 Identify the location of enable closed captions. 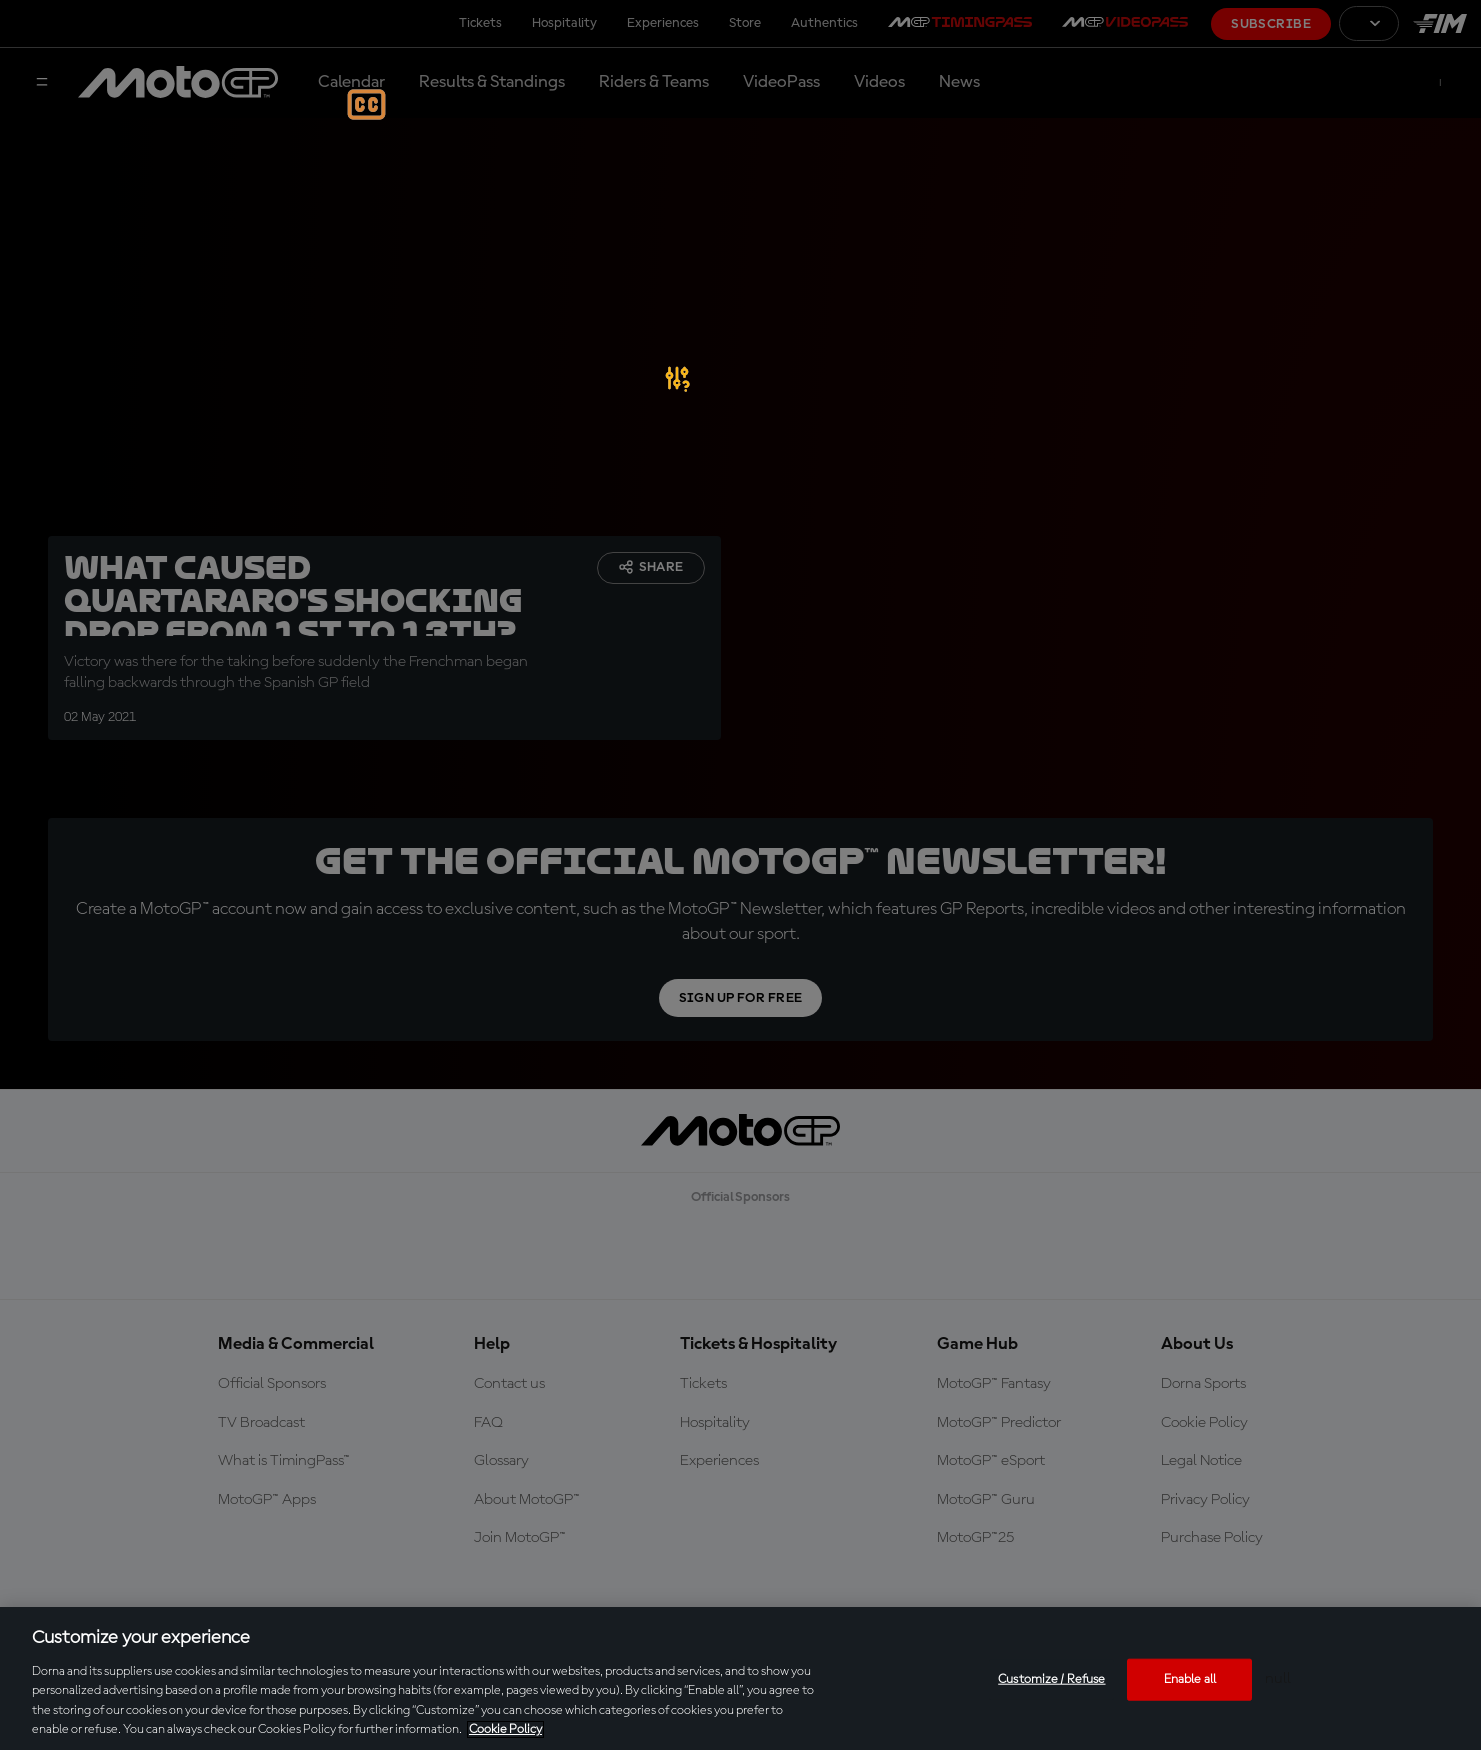
(366, 104).